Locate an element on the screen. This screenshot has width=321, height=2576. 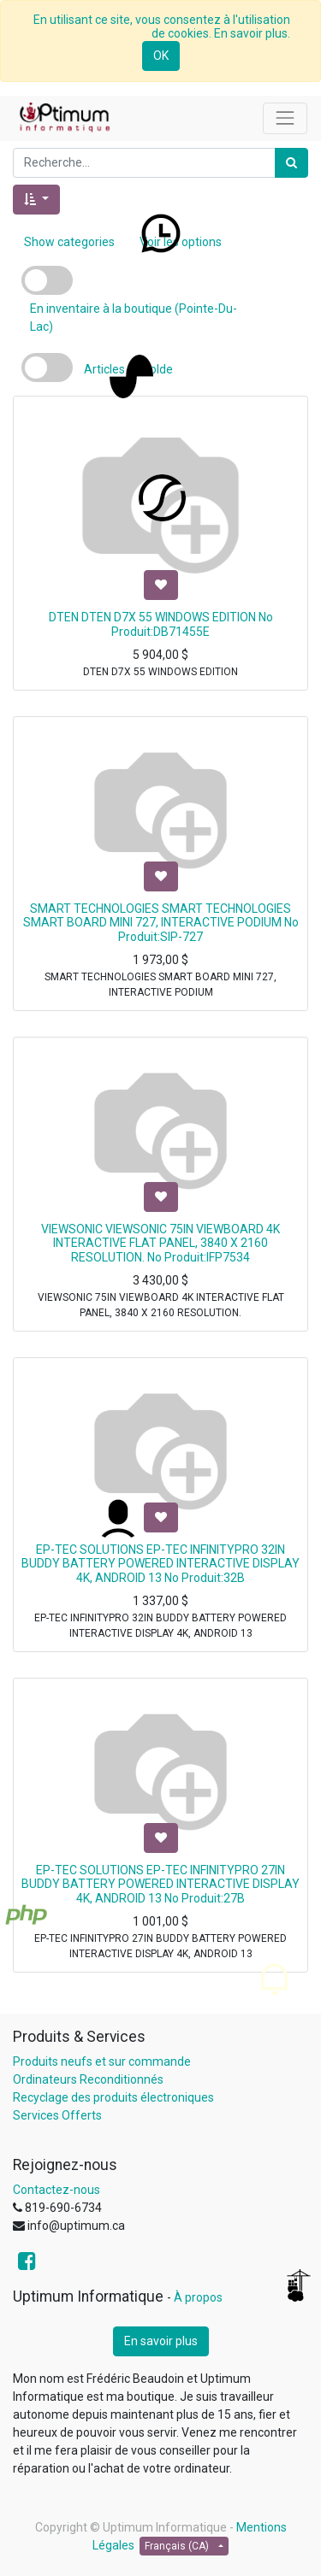
view chat history is located at coordinates (161, 233).